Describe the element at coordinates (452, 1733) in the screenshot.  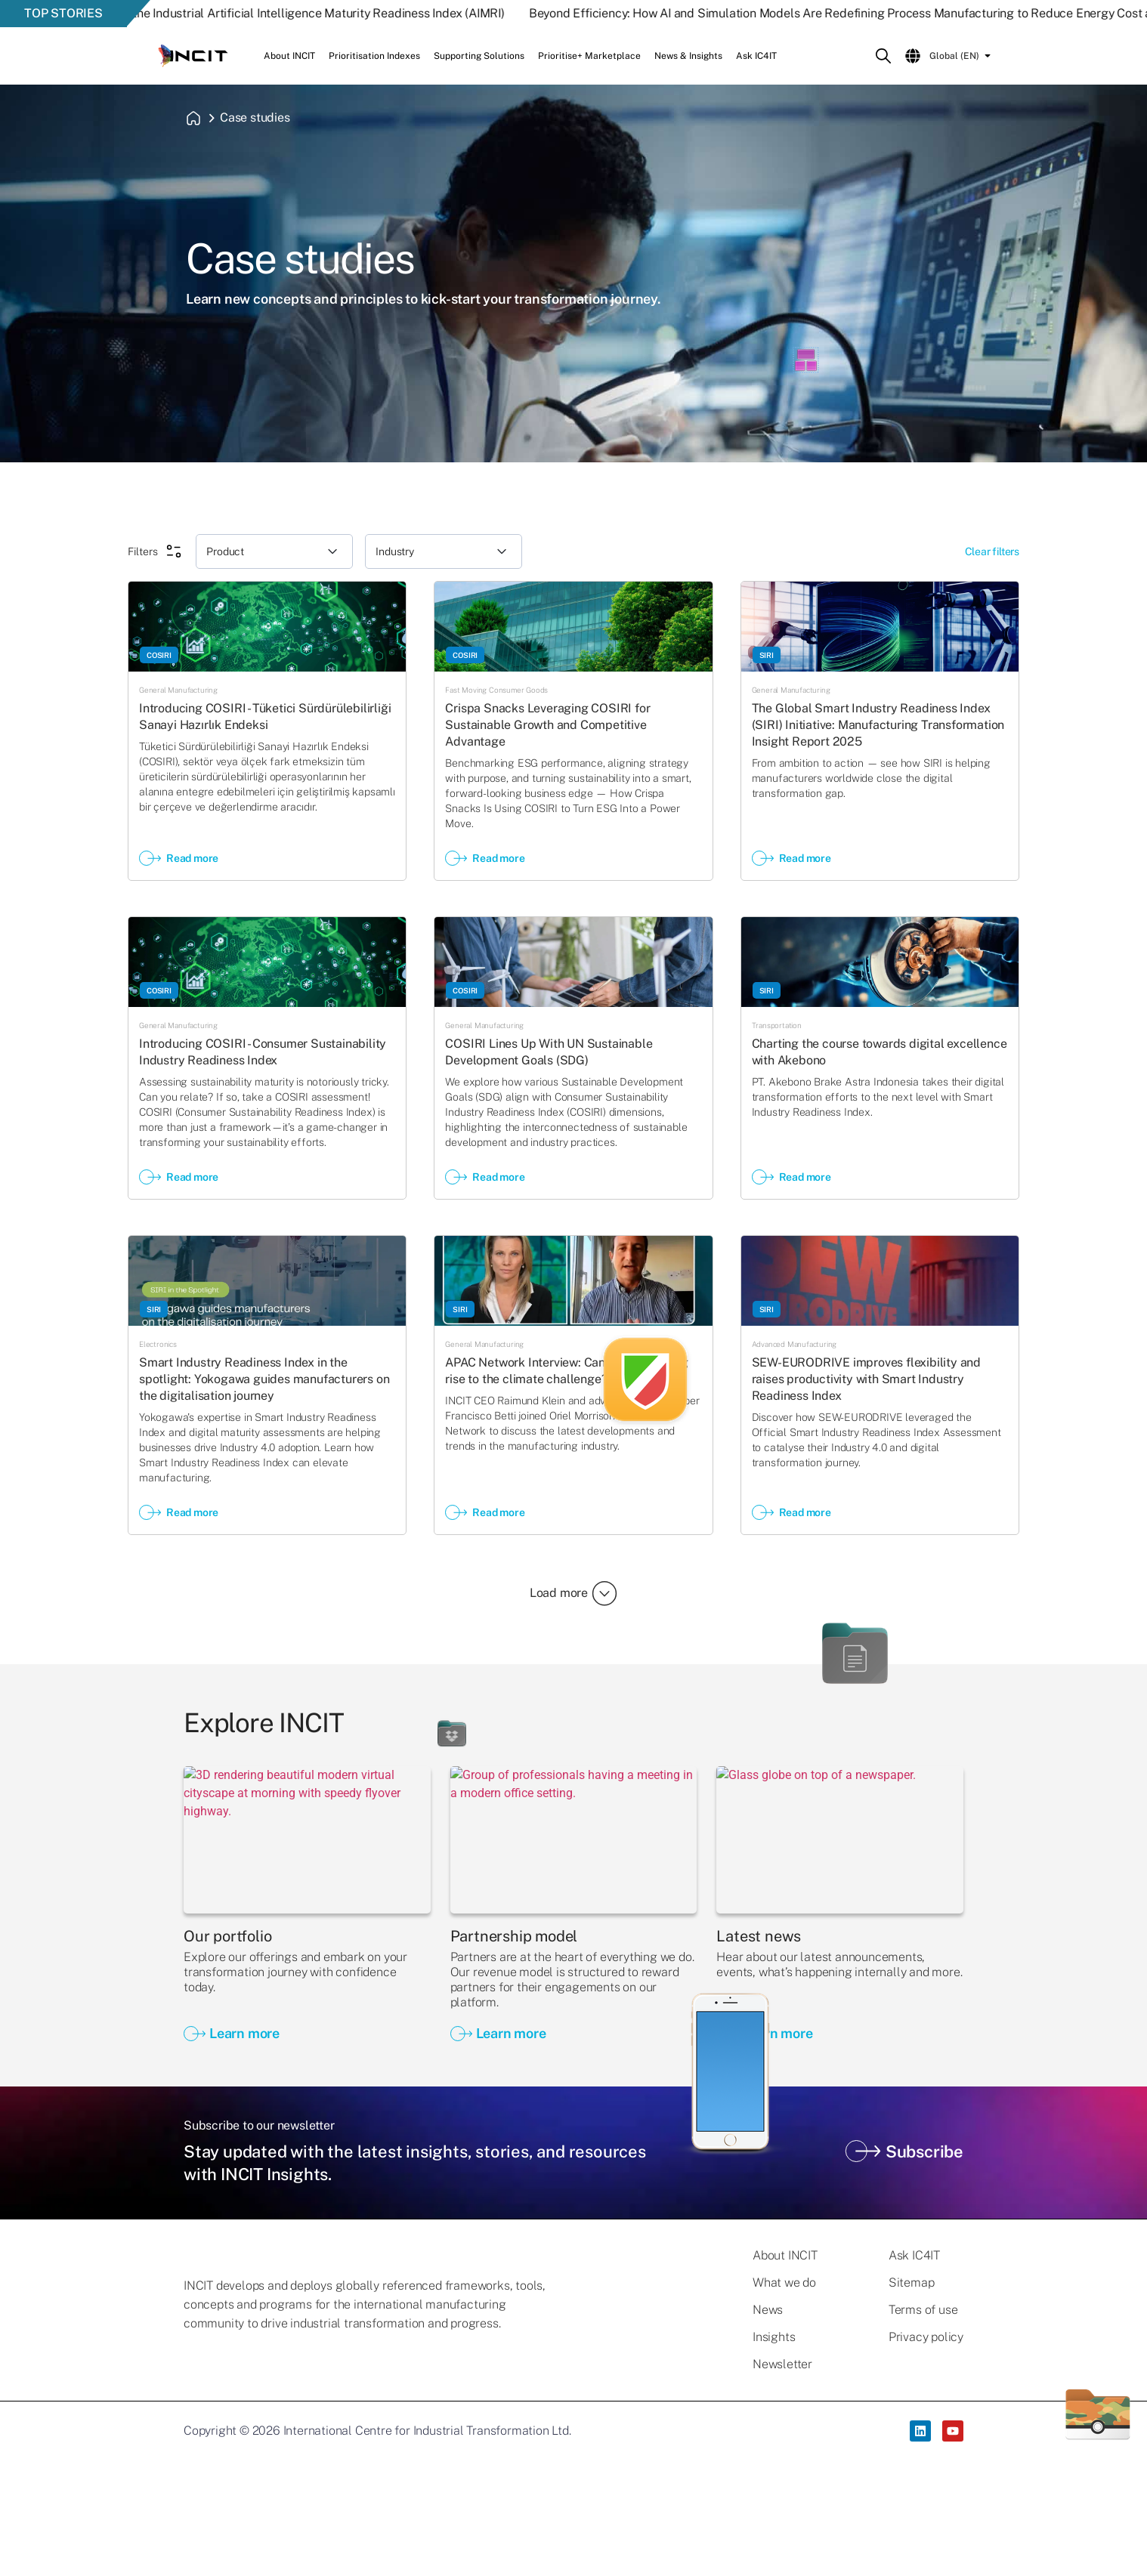
I see `open your dropbox synced folder` at that location.